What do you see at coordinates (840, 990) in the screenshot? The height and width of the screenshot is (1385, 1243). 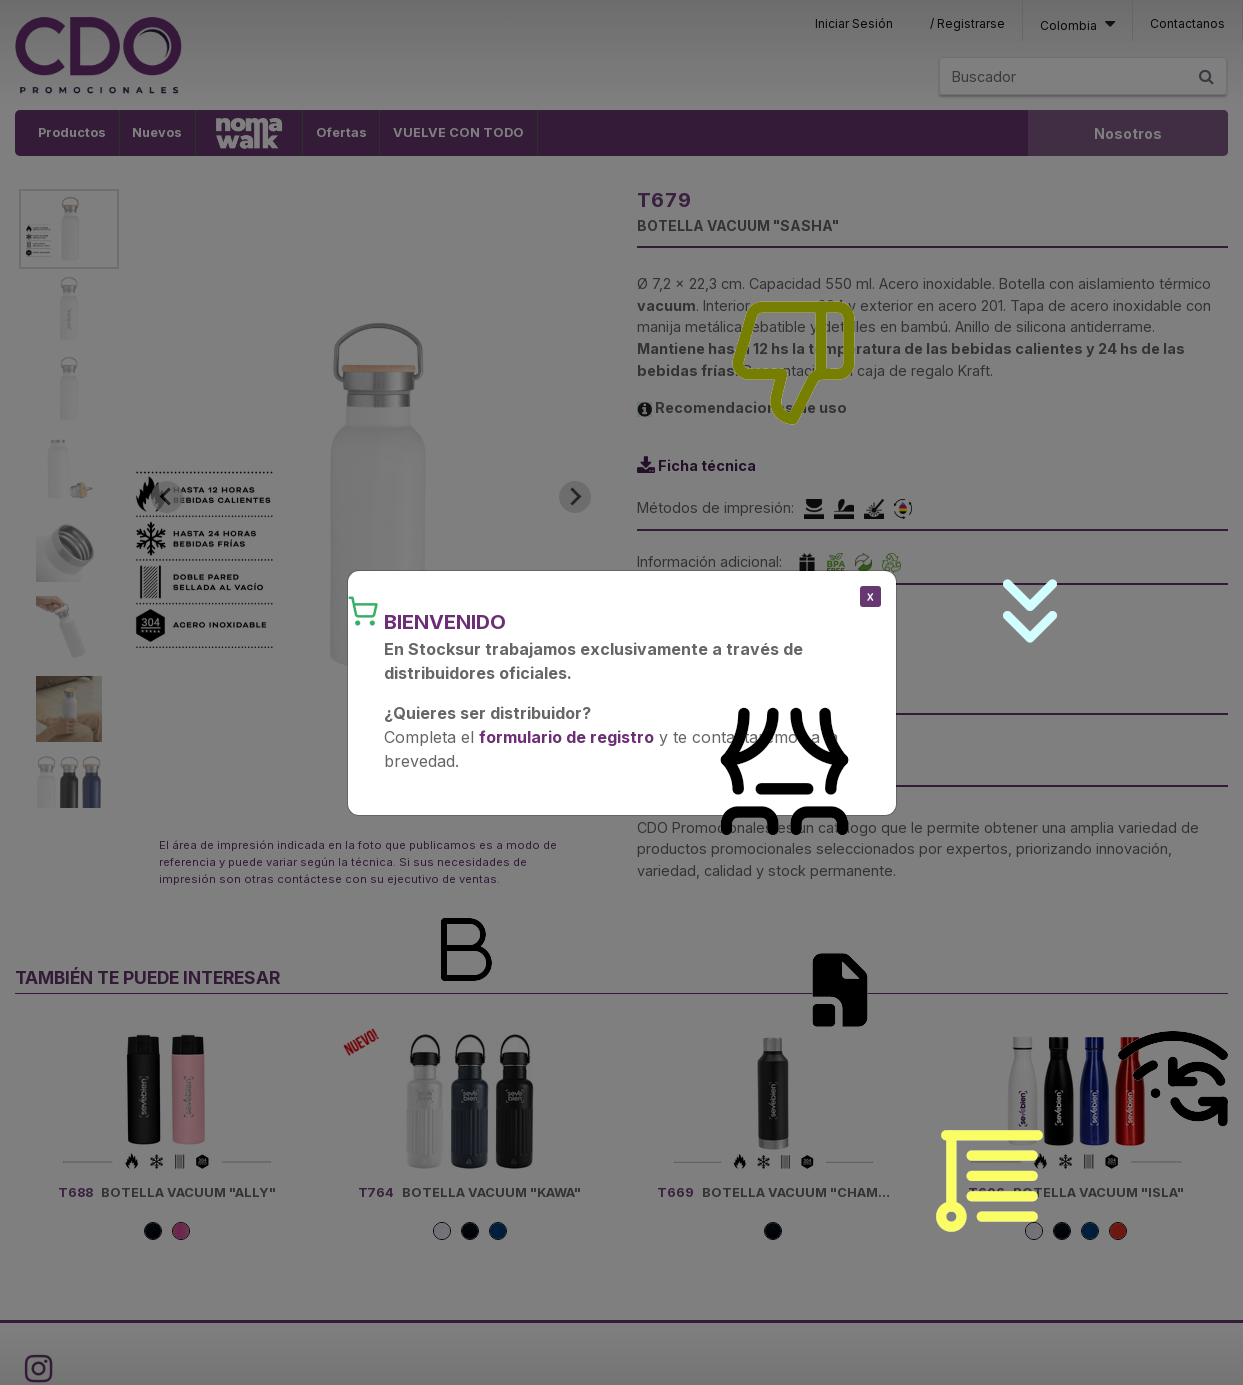 I see `indicates a partial or incomplete file` at bounding box center [840, 990].